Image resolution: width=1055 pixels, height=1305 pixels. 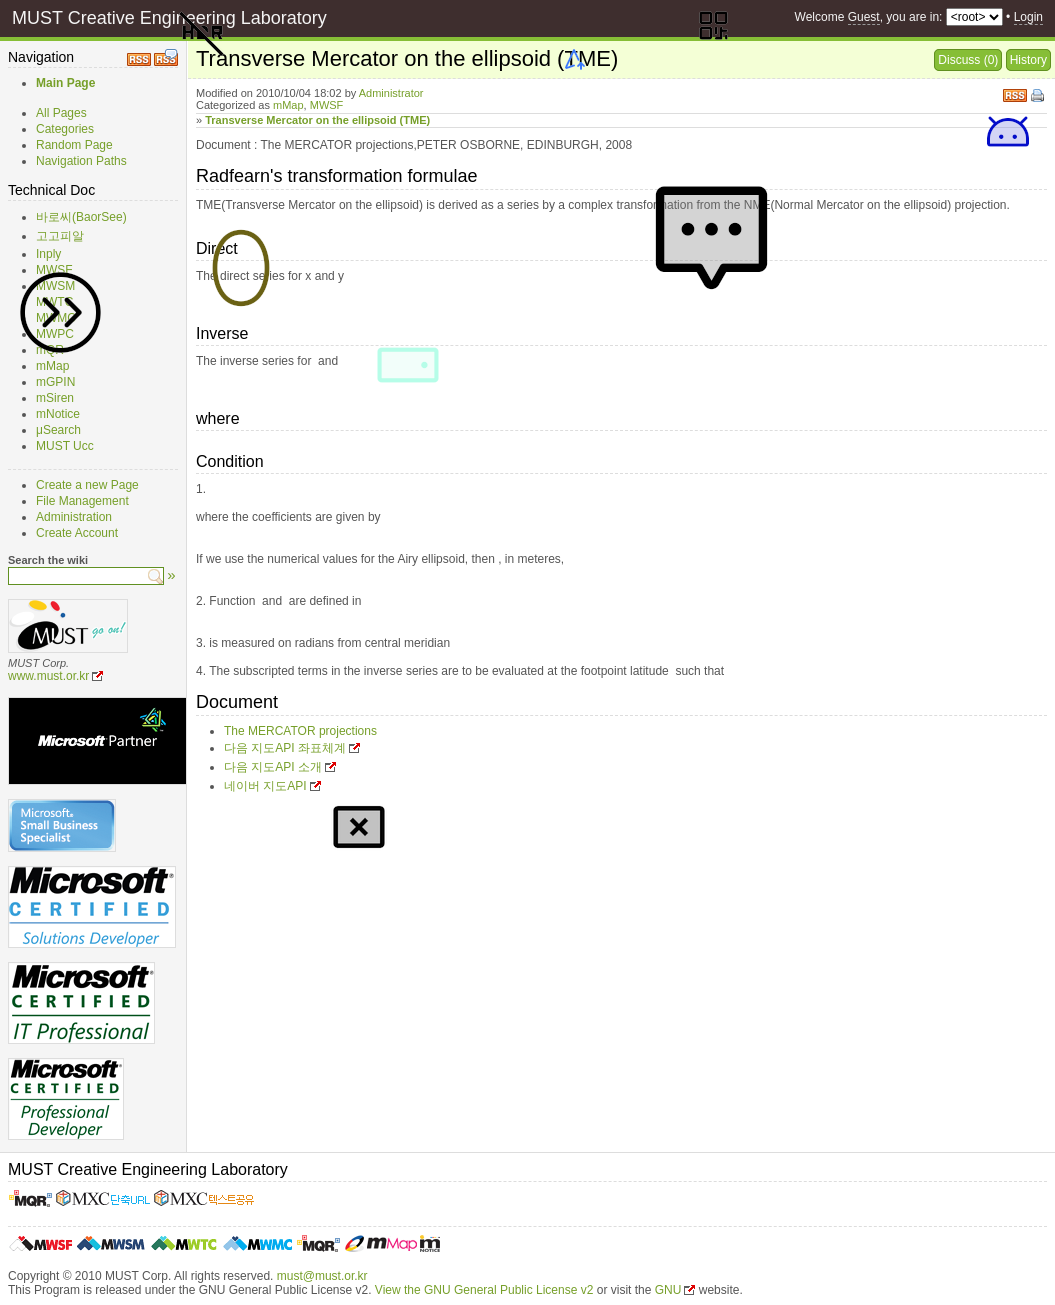 What do you see at coordinates (713, 25) in the screenshot?
I see `scan or display a QR code` at bounding box center [713, 25].